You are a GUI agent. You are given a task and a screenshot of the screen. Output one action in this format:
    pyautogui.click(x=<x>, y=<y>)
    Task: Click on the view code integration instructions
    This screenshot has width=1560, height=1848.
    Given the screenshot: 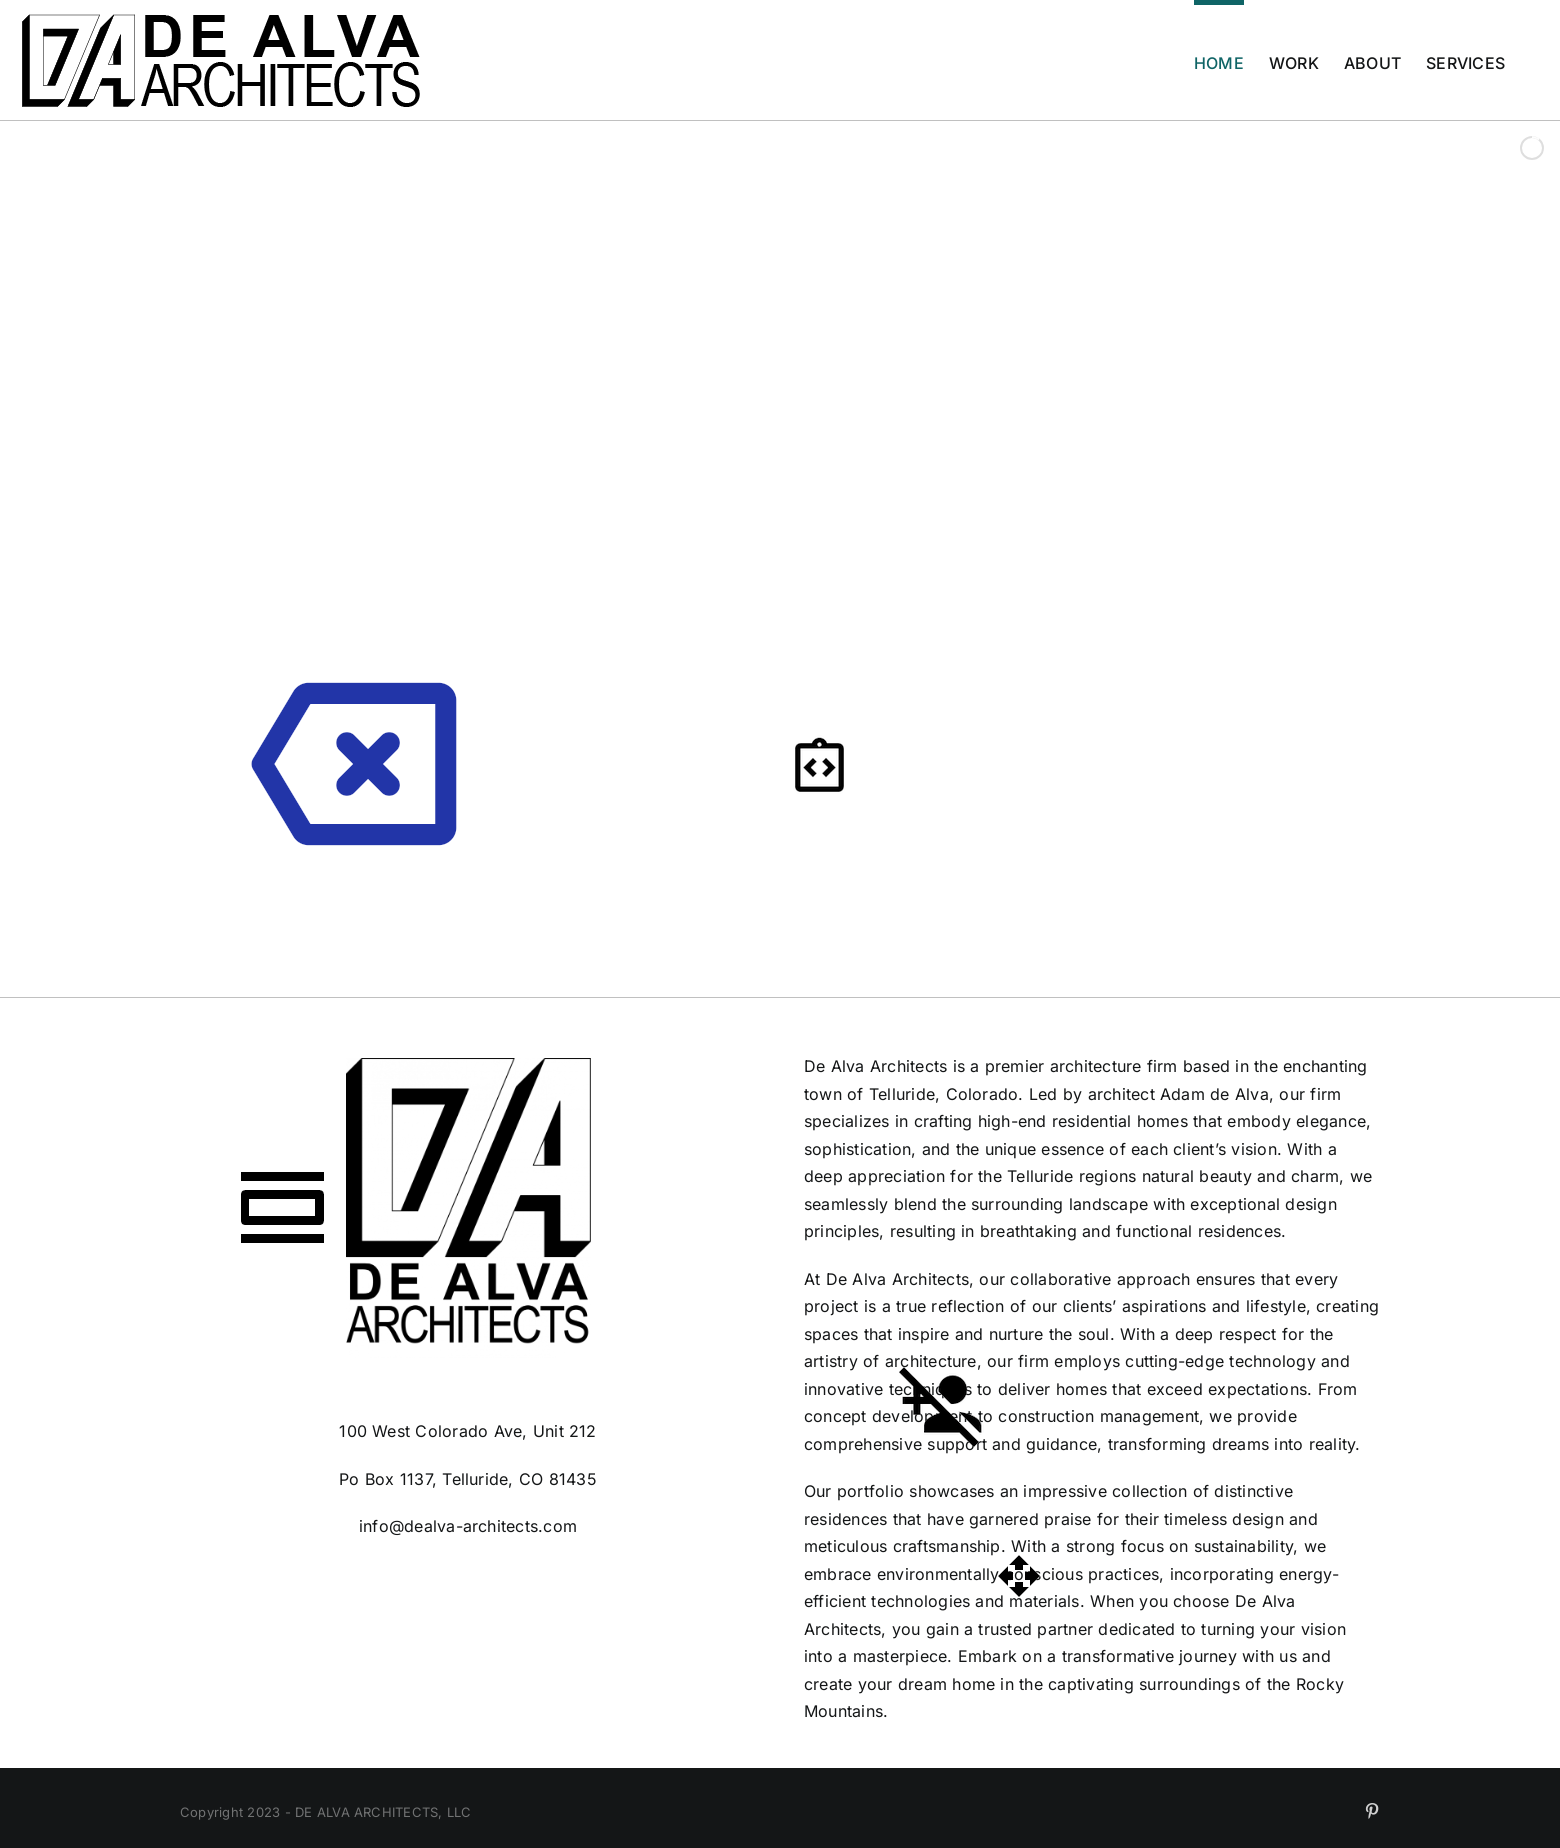 What is the action you would take?
    pyautogui.click(x=819, y=767)
    